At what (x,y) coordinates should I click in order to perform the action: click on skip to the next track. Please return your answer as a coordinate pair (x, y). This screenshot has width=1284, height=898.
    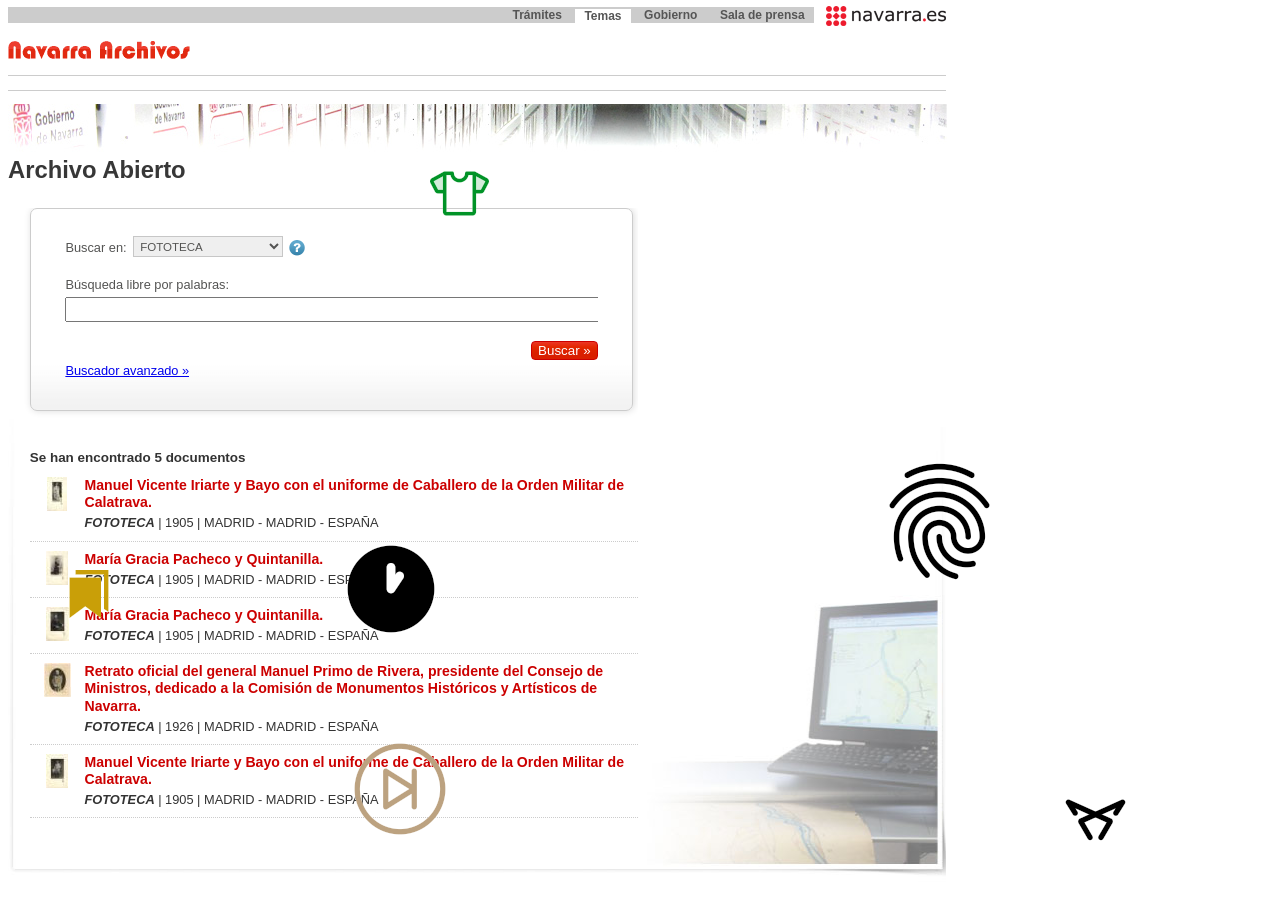
    Looking at the image, I should click on (400, 789).